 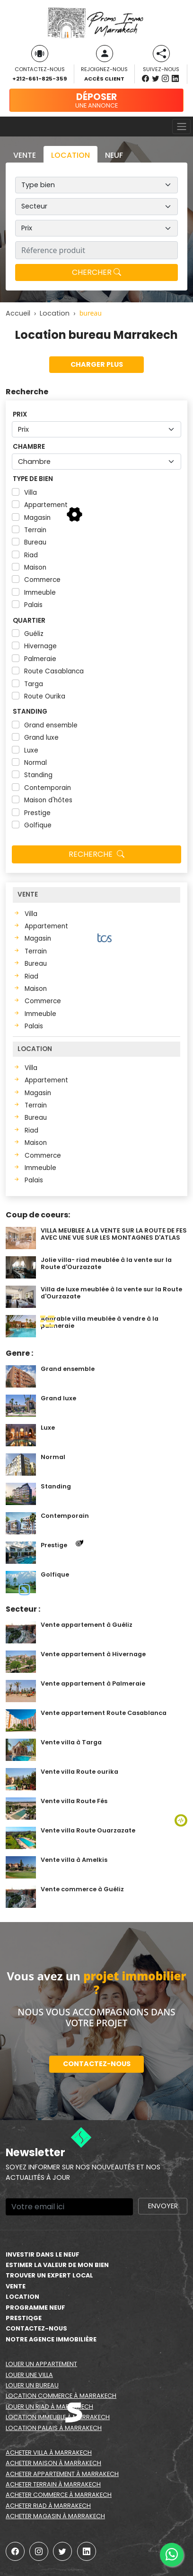 I want to click on serverless framework logo, so click(x=47, y=1321).